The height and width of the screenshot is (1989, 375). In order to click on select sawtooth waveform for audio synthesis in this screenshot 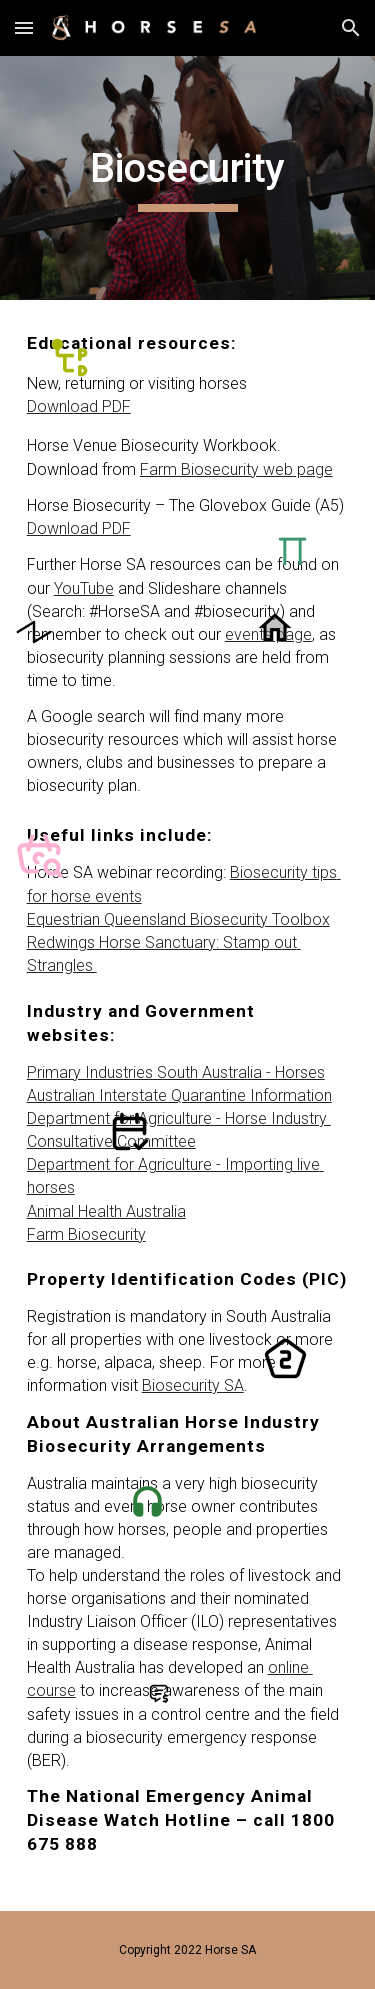, I will do `click(34, 632)`.